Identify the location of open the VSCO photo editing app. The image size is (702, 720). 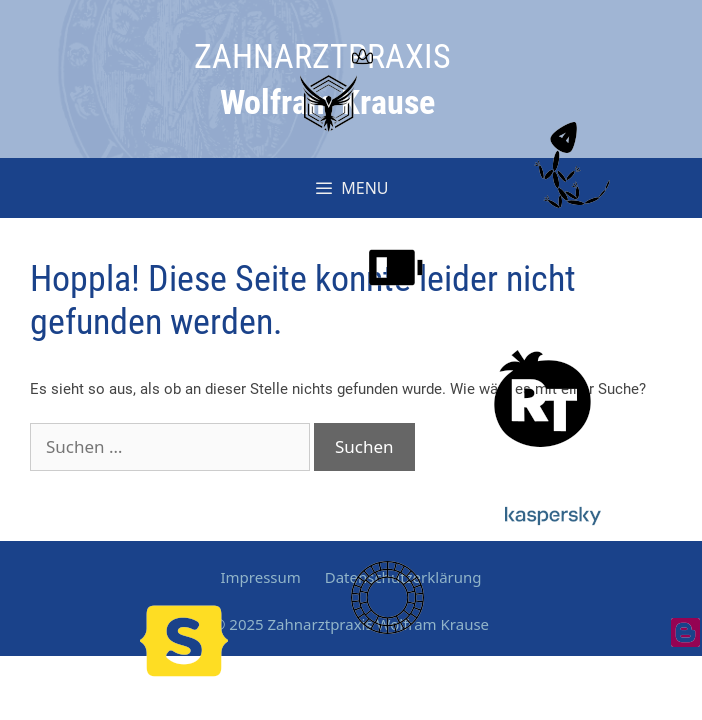
(387, 597).